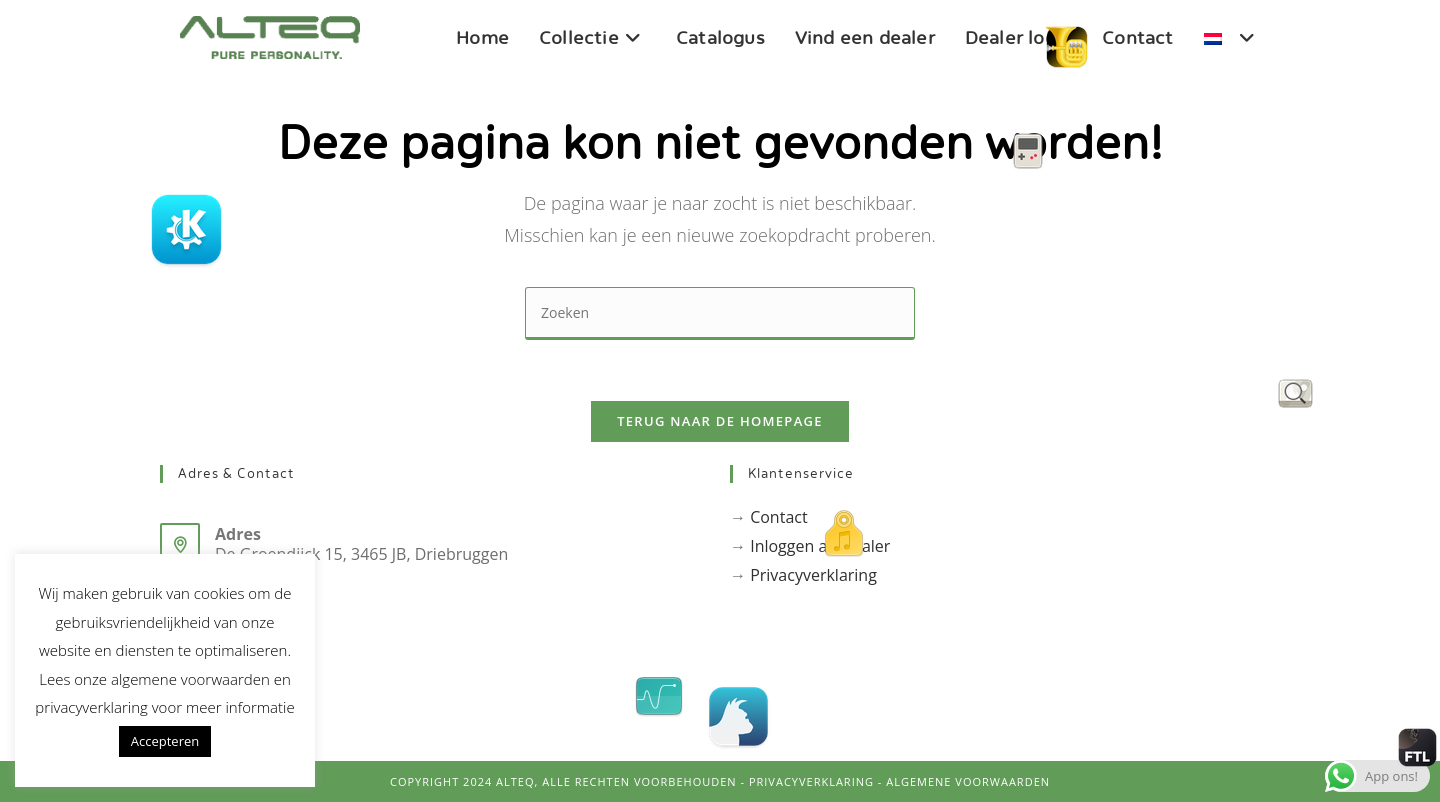 This screenshot has width=1440, height=802. Describe the element at coordinates (738, 716) in the screenshot. I see `open rambox messaging app` at that location.